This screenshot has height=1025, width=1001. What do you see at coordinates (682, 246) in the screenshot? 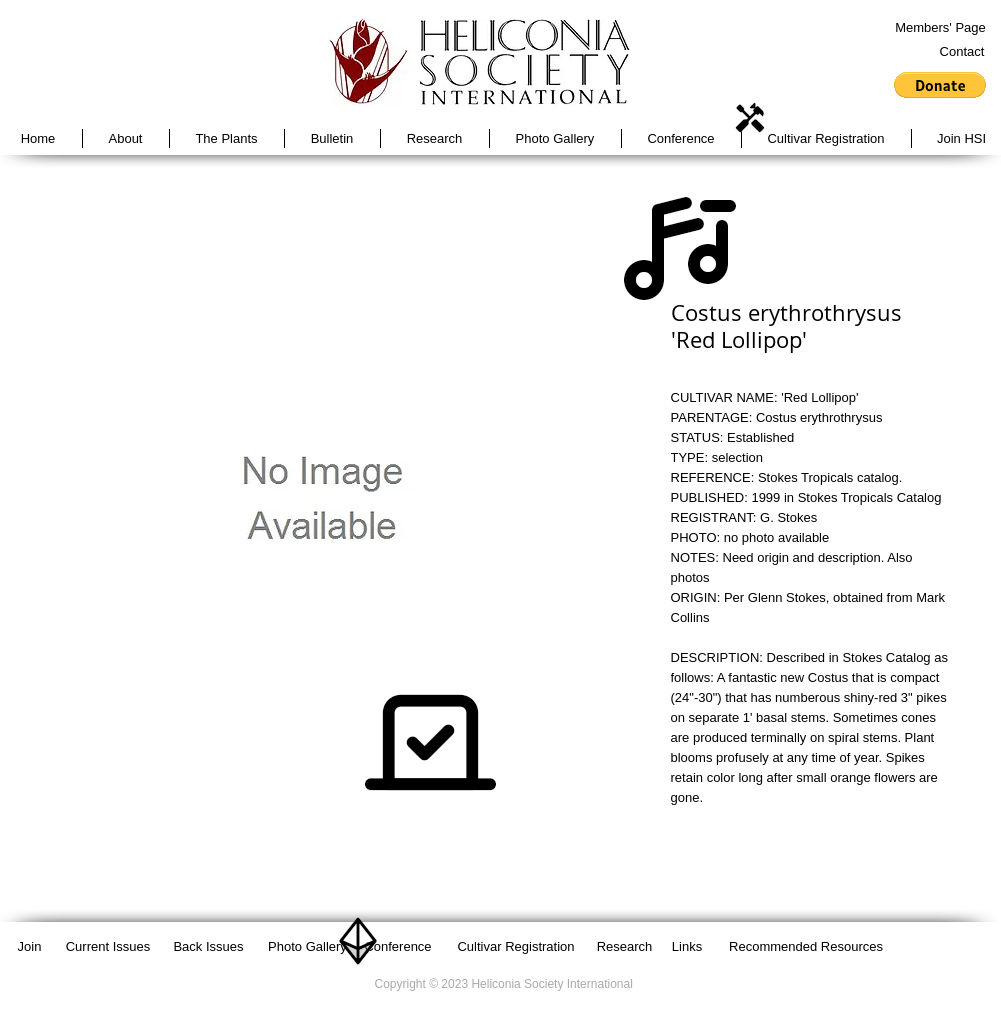
I see `remove a song from playlist` at bounding box center [682, 246].